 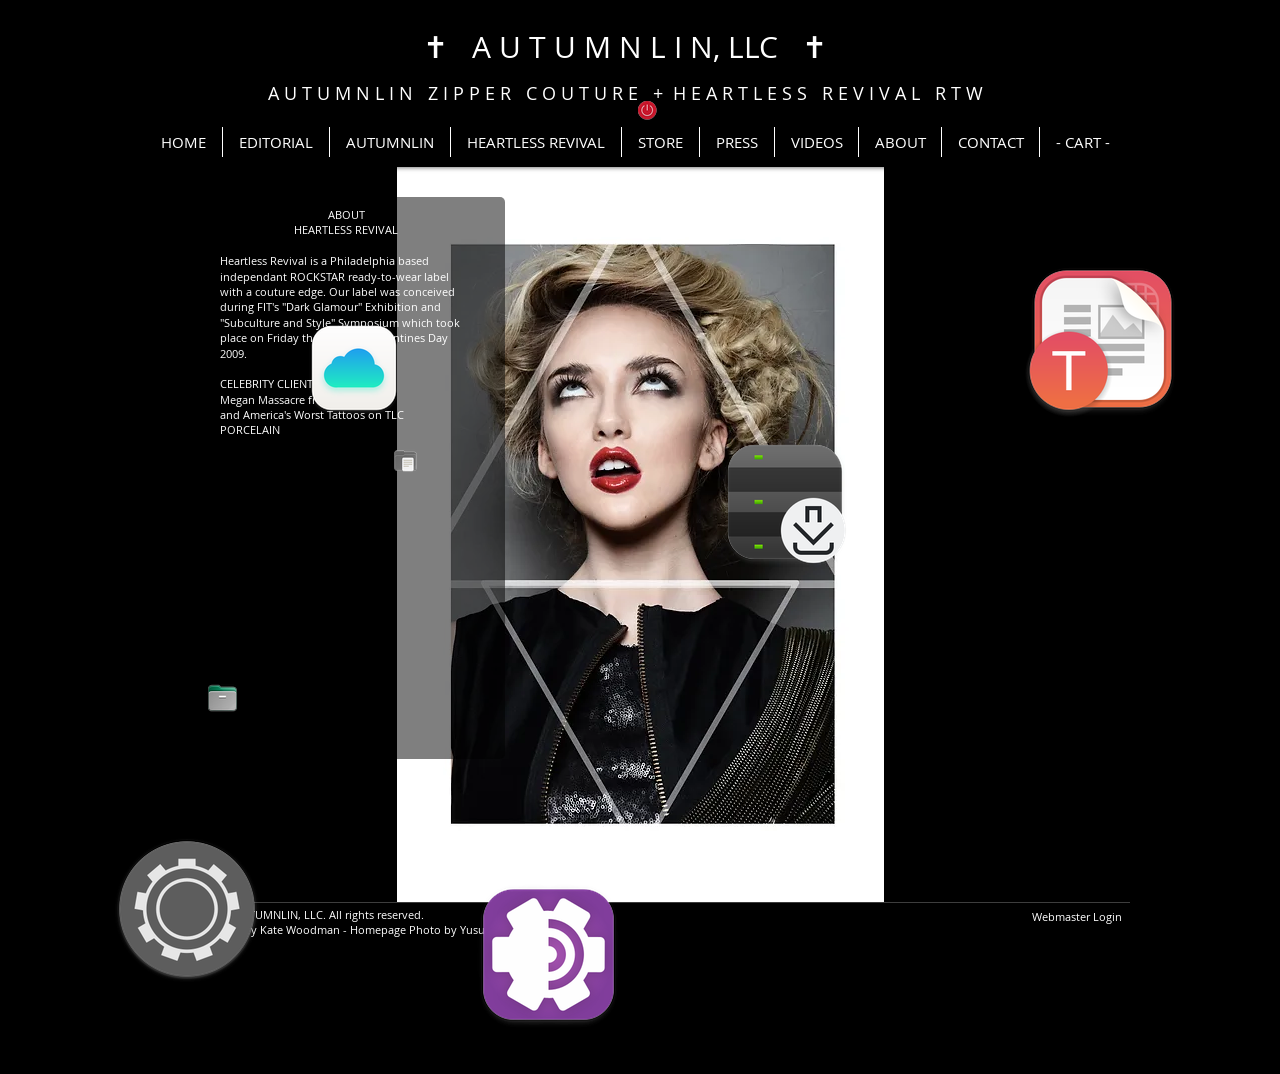 I want to click on shut down or power off the system, so click(x=647, y=110).